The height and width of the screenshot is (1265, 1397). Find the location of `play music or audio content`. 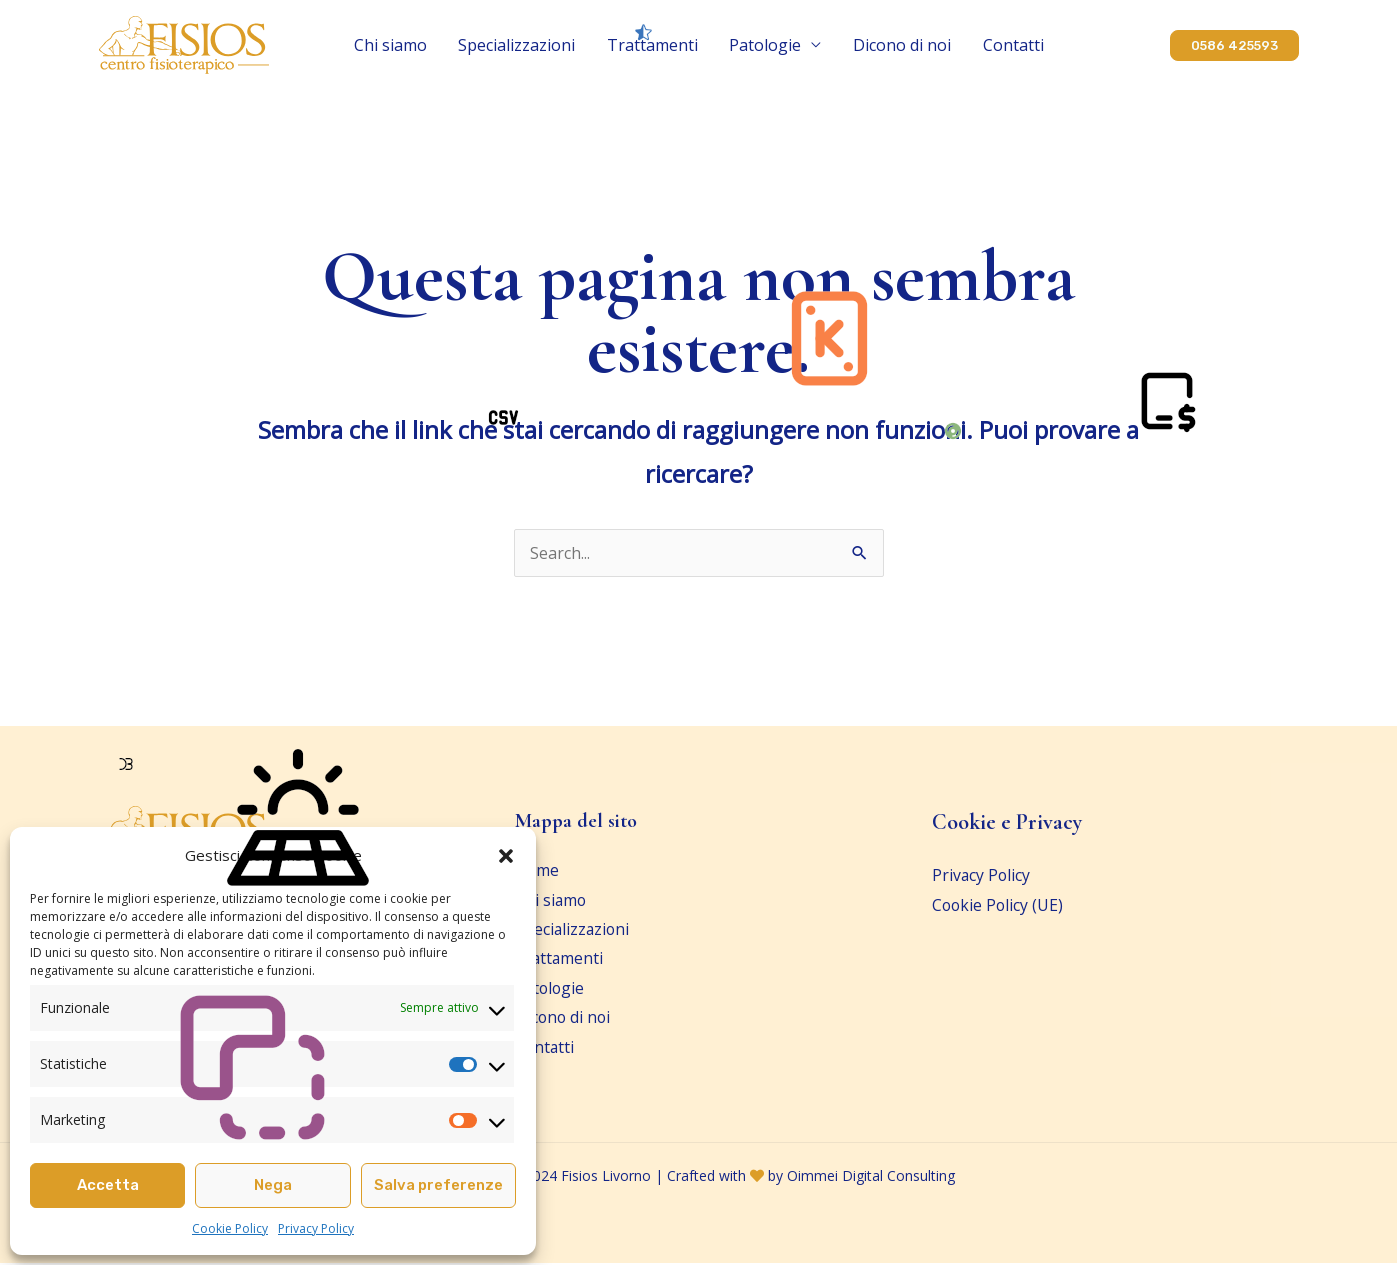

play music or audio content is located at coordinates (953, 431).